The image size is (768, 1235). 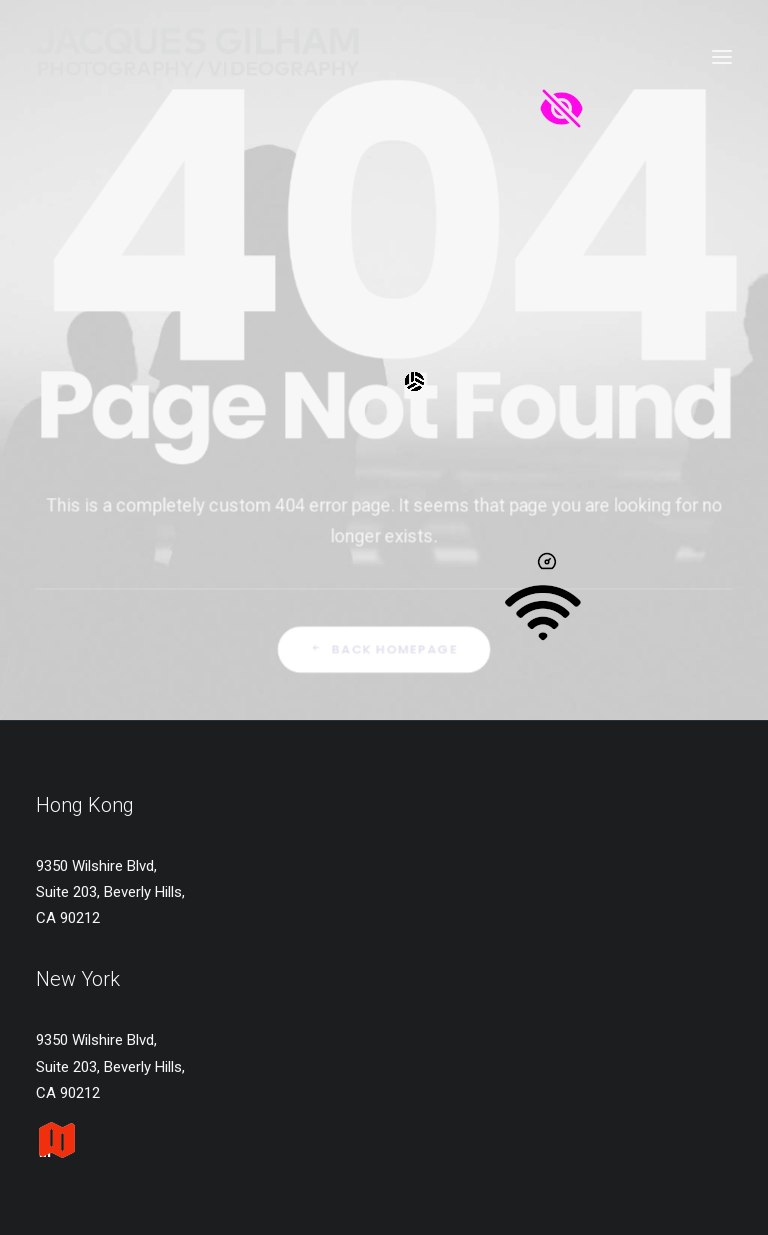 What do you see at coordinates (543, 614) in the screenshot?
I see `indicates active wifi connection` at bounding box center [543, 614].